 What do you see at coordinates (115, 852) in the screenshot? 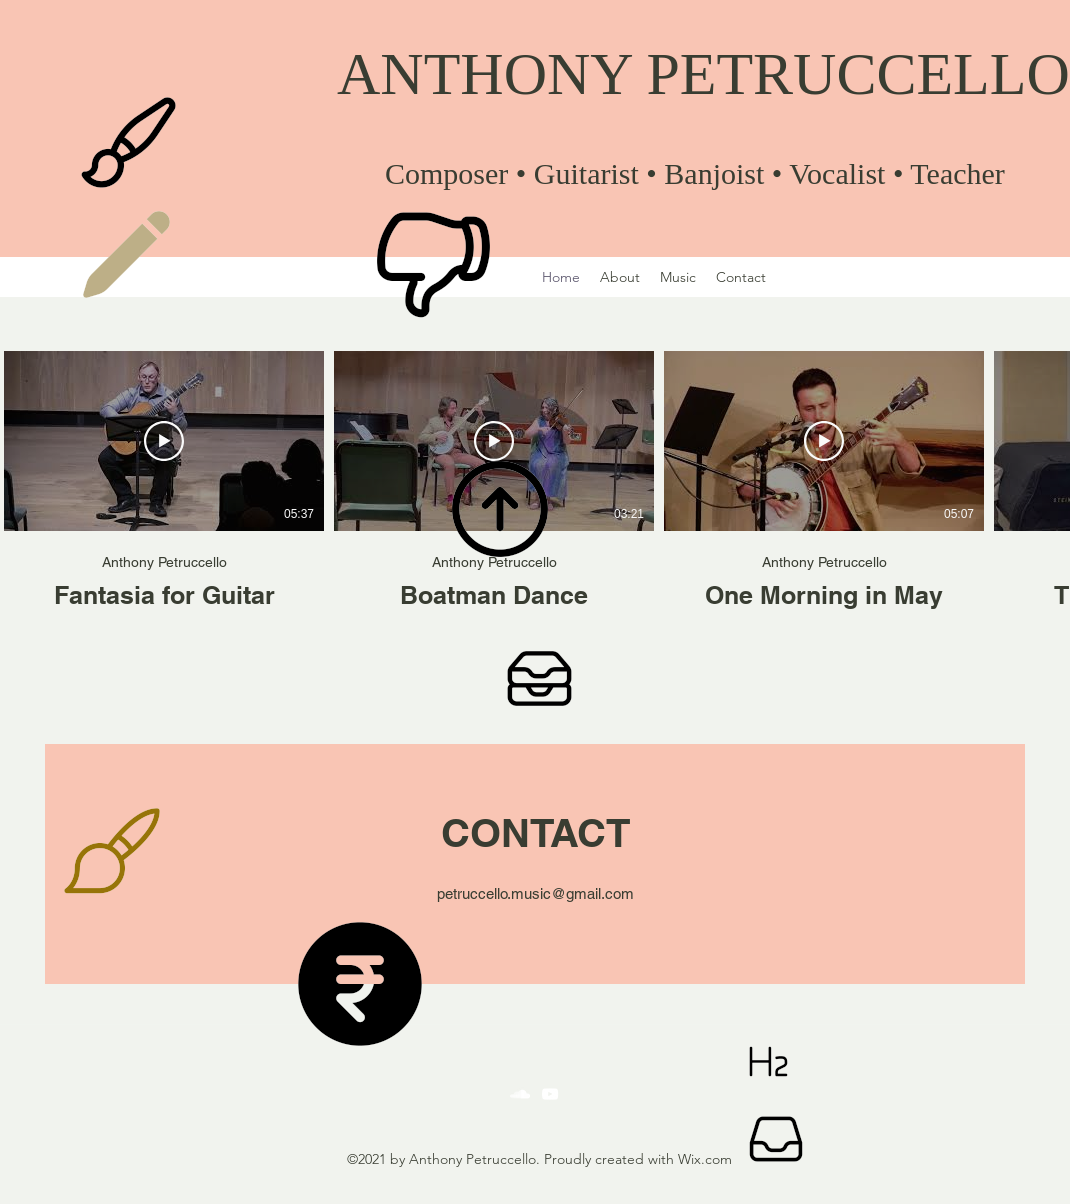
I see `access drawing or painting tools` at bounding box center [115, 852].